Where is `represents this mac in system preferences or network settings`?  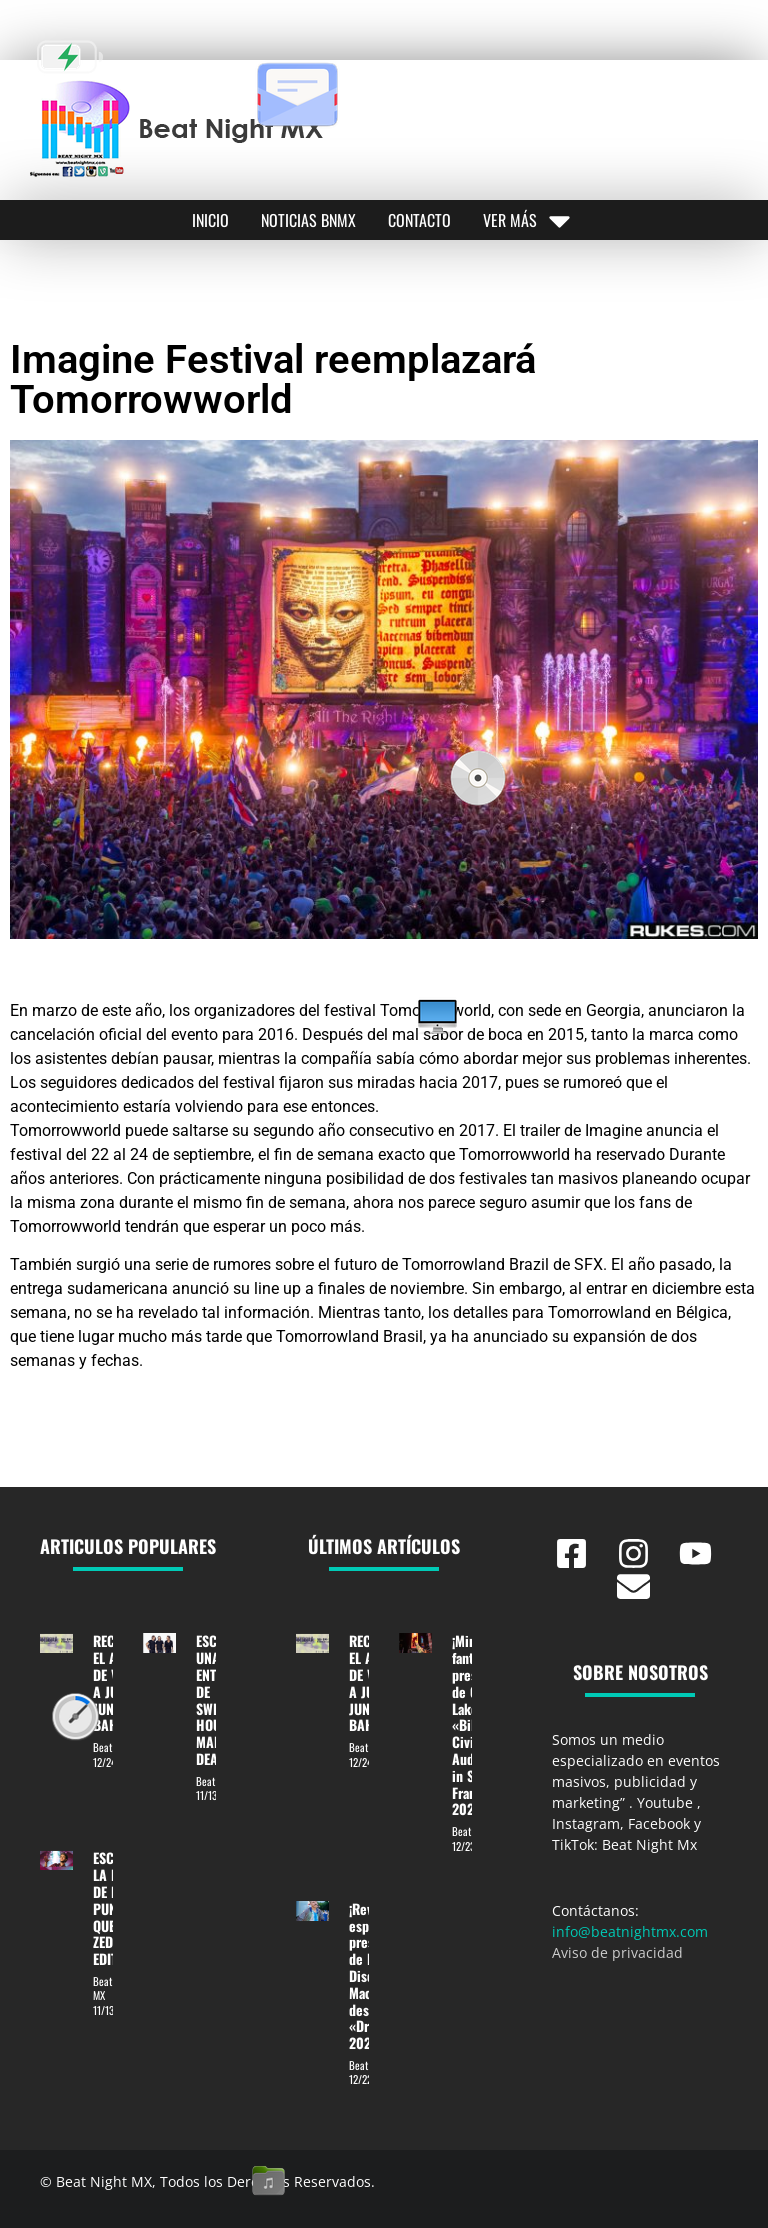
represents this mac in system preferences or network settings is located at coordinates (437, 1011).